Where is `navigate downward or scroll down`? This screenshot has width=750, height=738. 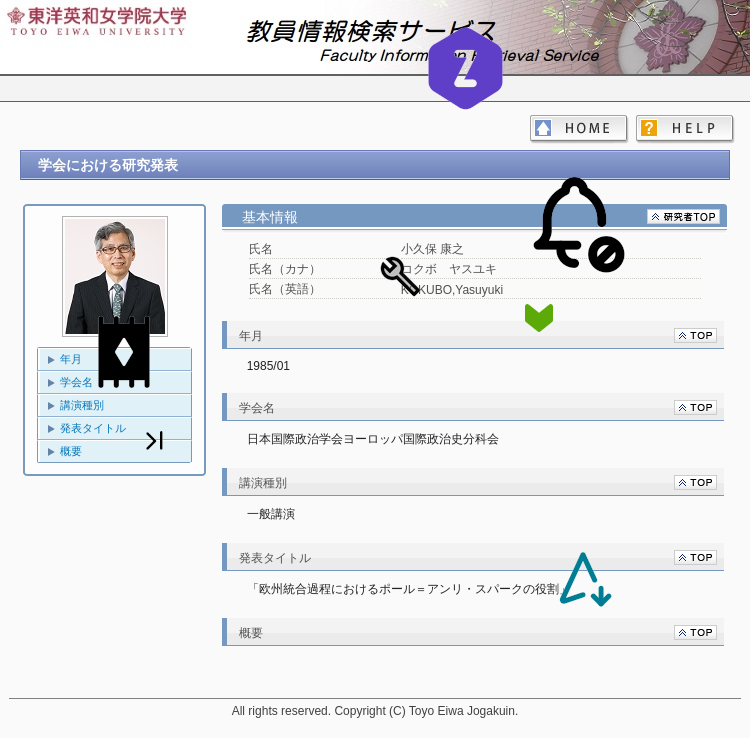
navigate downward or scroll down is located at coordinates (583, 578).